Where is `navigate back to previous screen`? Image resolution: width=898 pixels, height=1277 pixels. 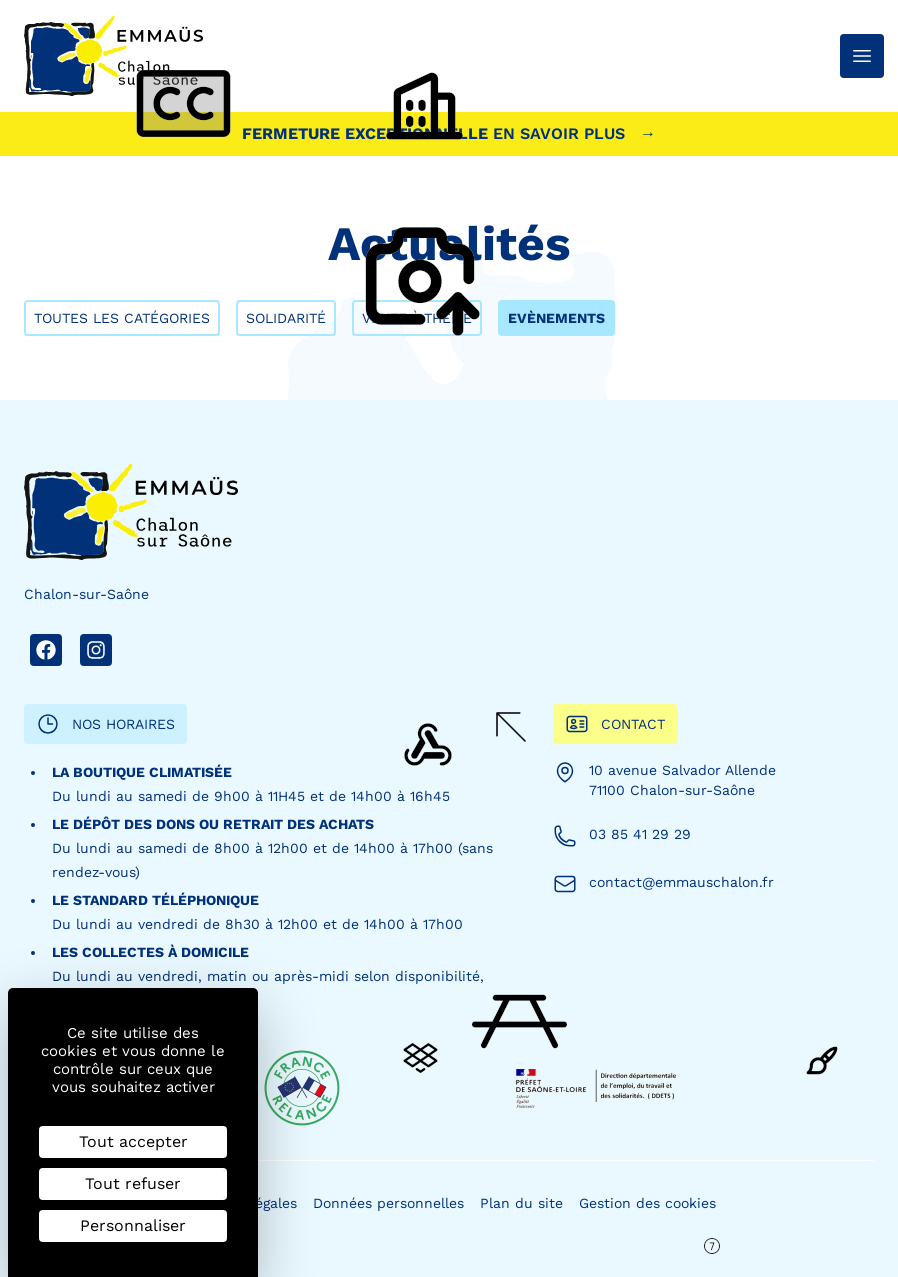 navigate back to previous screen is located at coordinates (511, 727).